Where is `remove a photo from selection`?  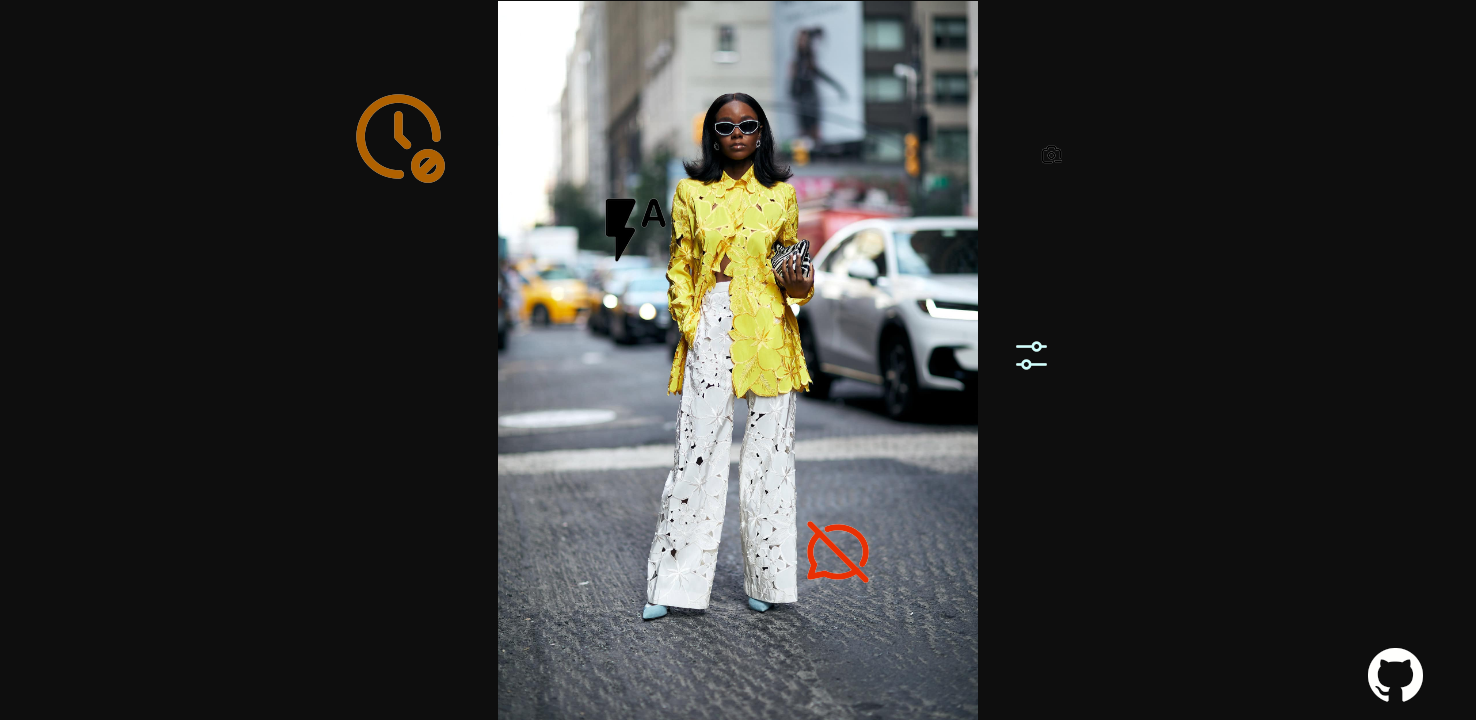
remove a photo from selection is located at coordinates (1051, 154).